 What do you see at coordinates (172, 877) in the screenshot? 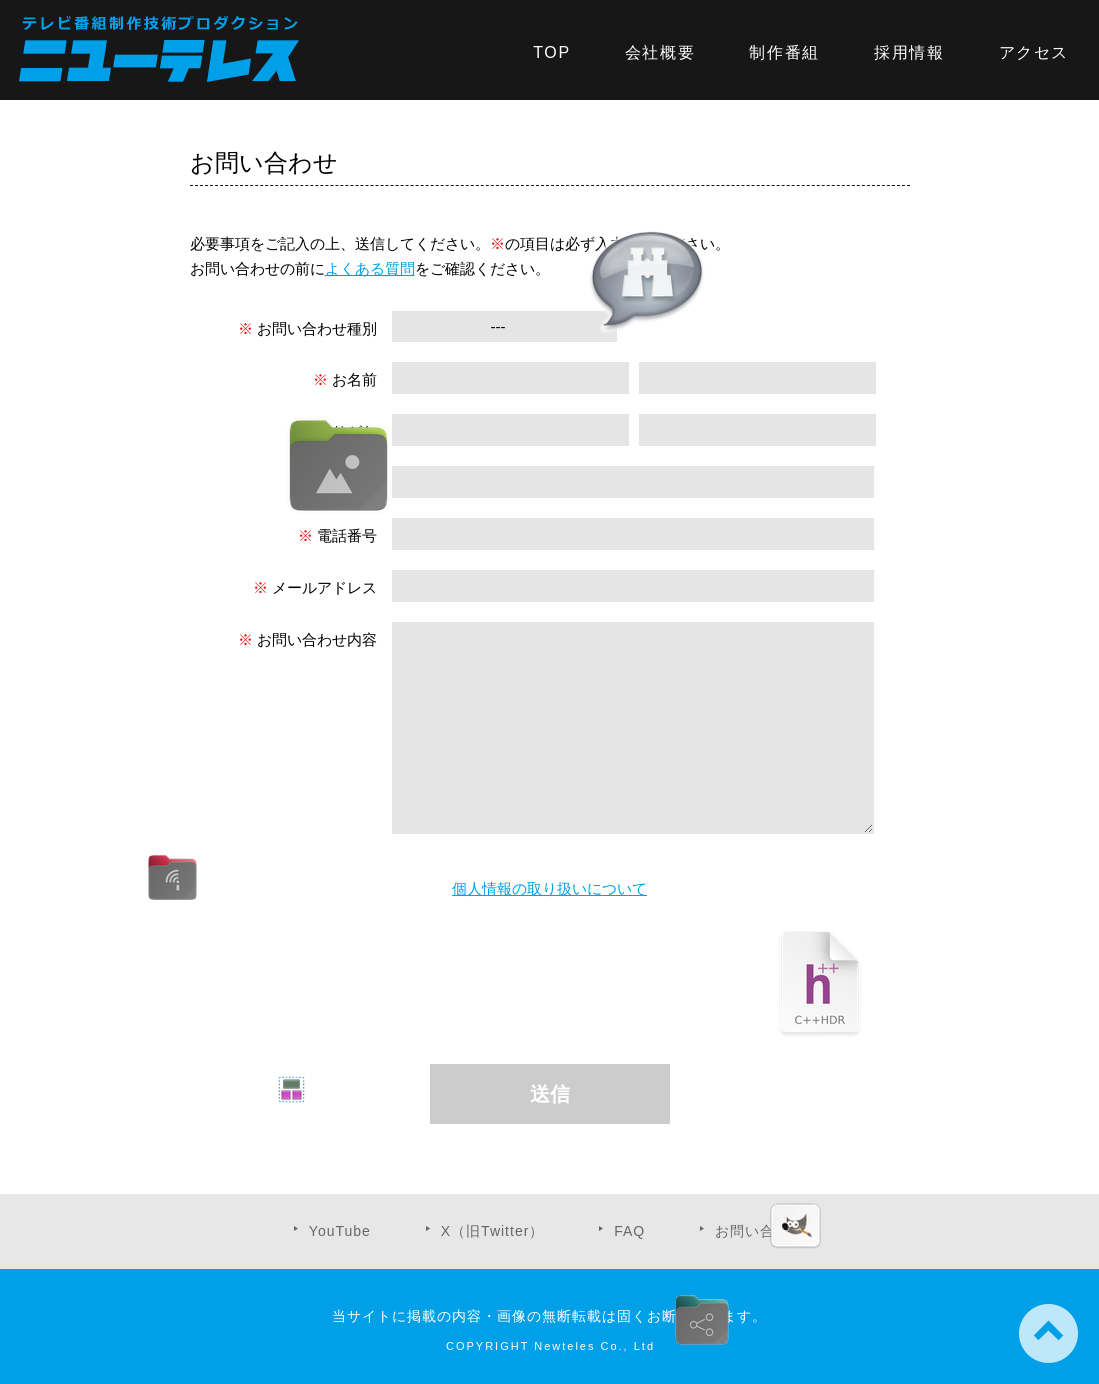
I see `open insync cloud sync folder` at bounding box center [172, 877].